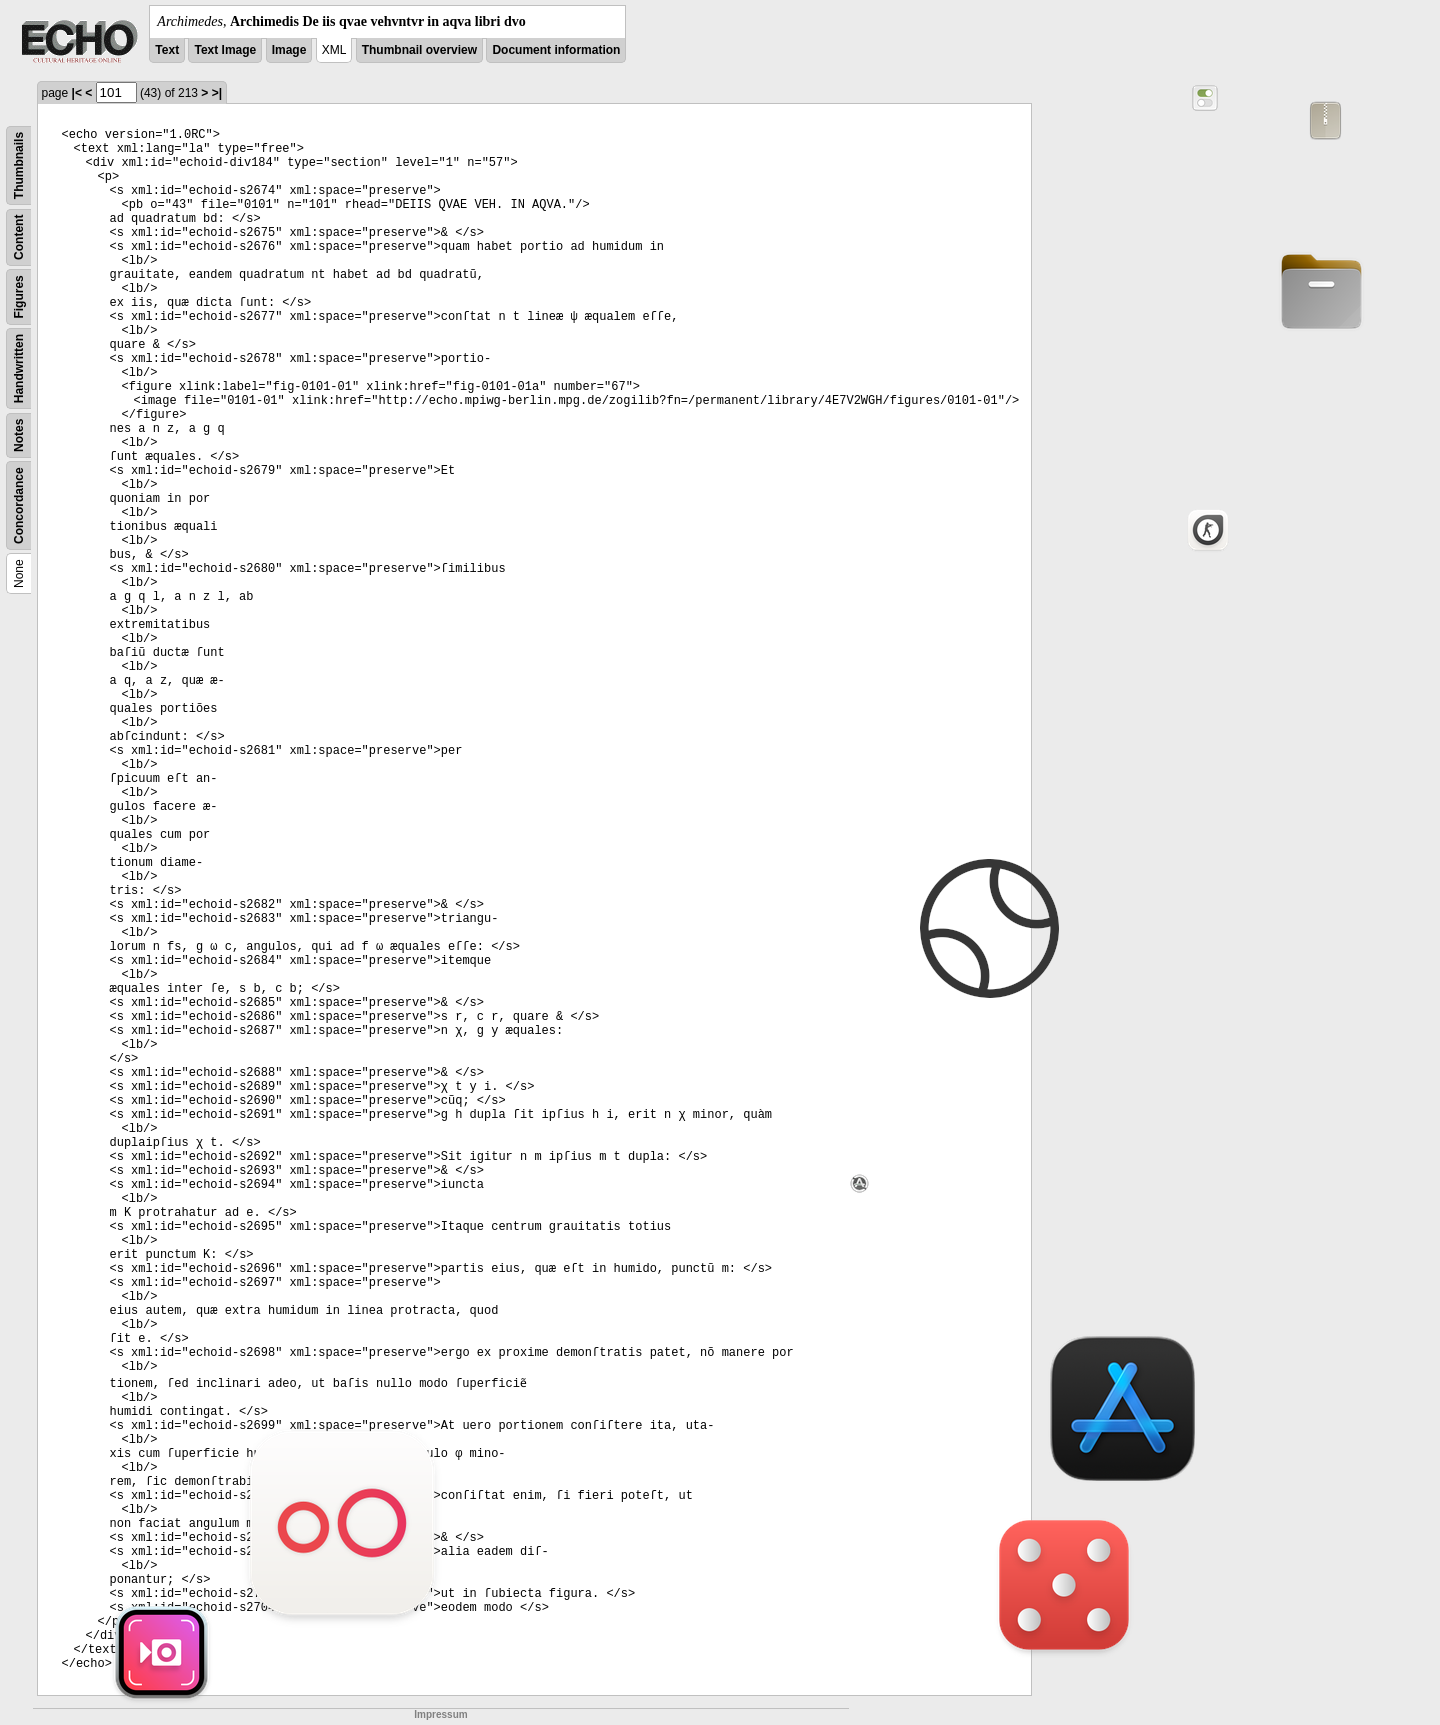 The height and width of the screenshot is (1725, 1440). I want to click on launch genymotion android emulator, so click(342, 1523).